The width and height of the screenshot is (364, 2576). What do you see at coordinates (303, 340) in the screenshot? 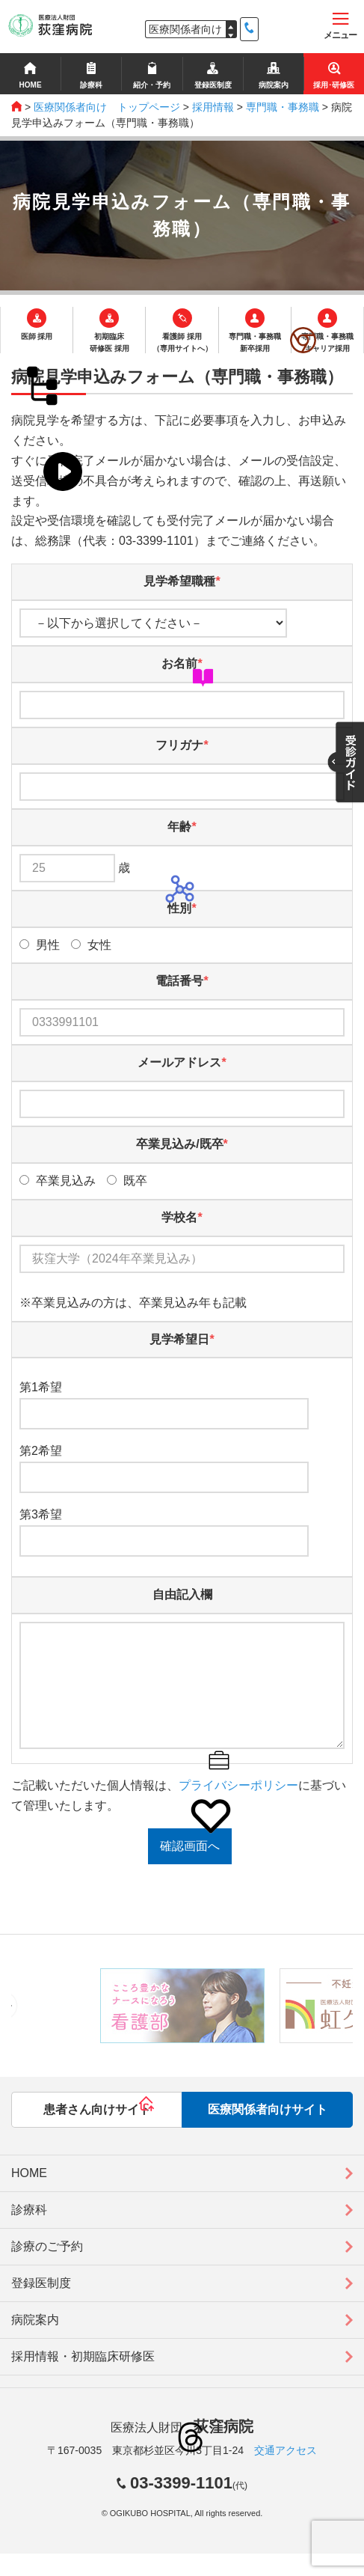
I see `open Google Chrome browser` at bounding box center [303, 340].